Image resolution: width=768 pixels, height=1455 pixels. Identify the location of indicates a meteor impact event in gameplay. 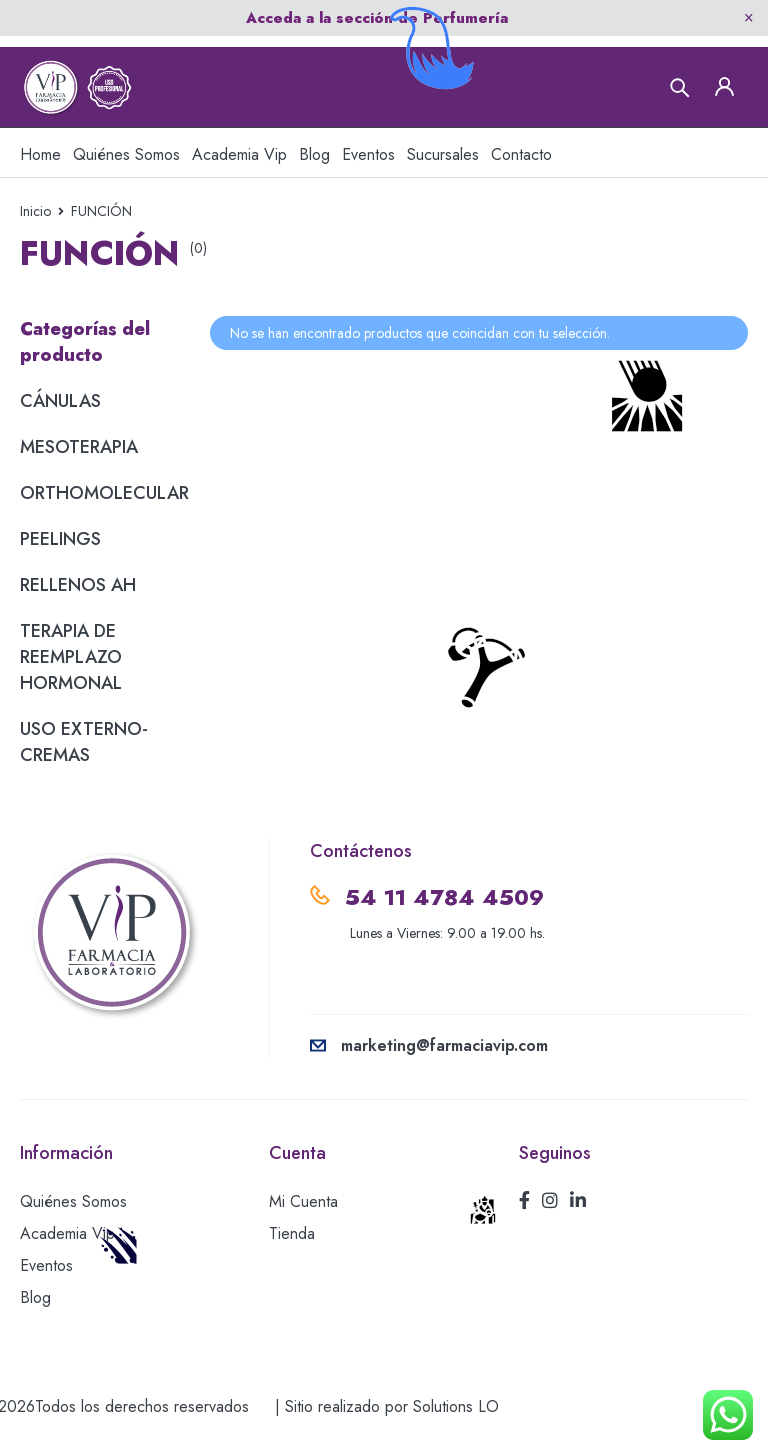
(647, 396).